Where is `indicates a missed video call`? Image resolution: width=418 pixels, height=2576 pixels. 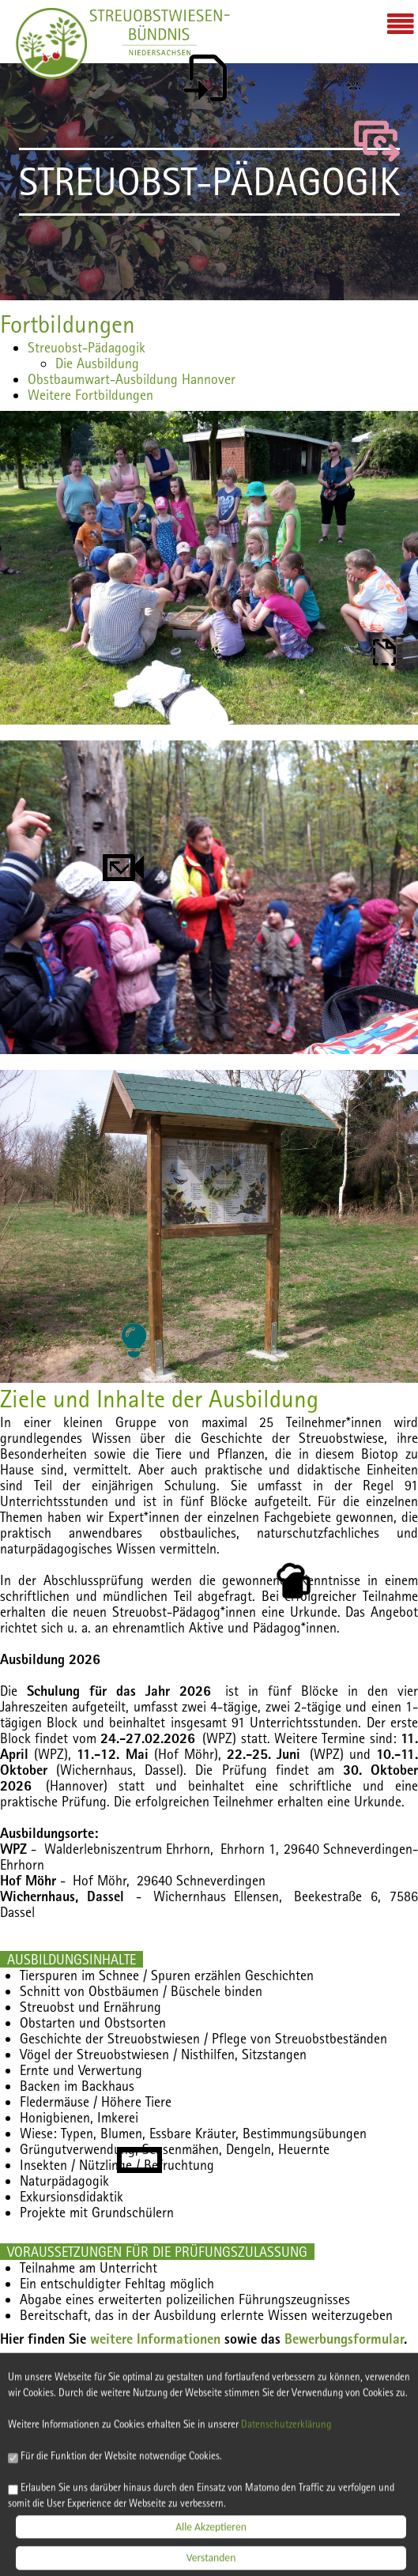 indicates a missed video call is located at coordinates (123, 868).